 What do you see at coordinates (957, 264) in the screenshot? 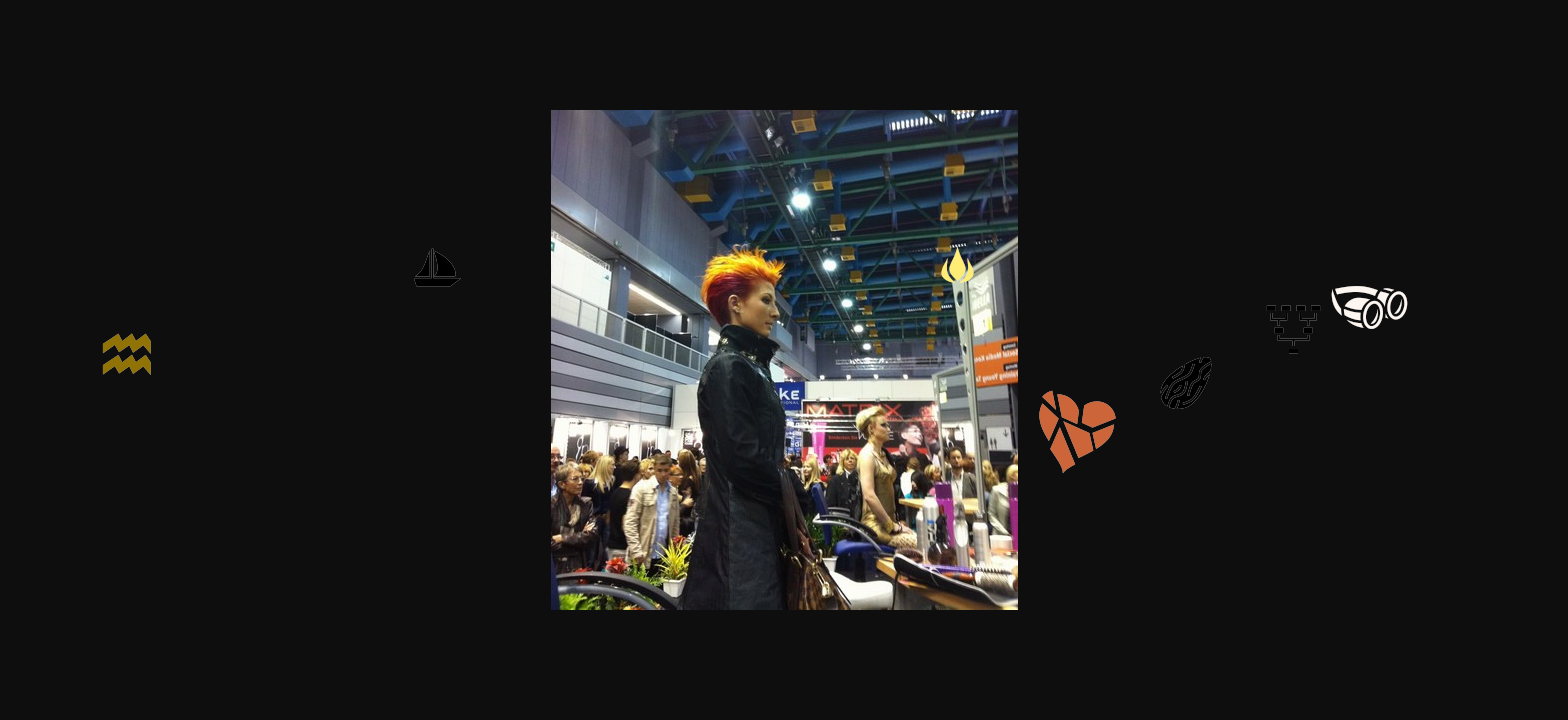
I see `indicates trending or hot content` at bounding box center [957, 264].